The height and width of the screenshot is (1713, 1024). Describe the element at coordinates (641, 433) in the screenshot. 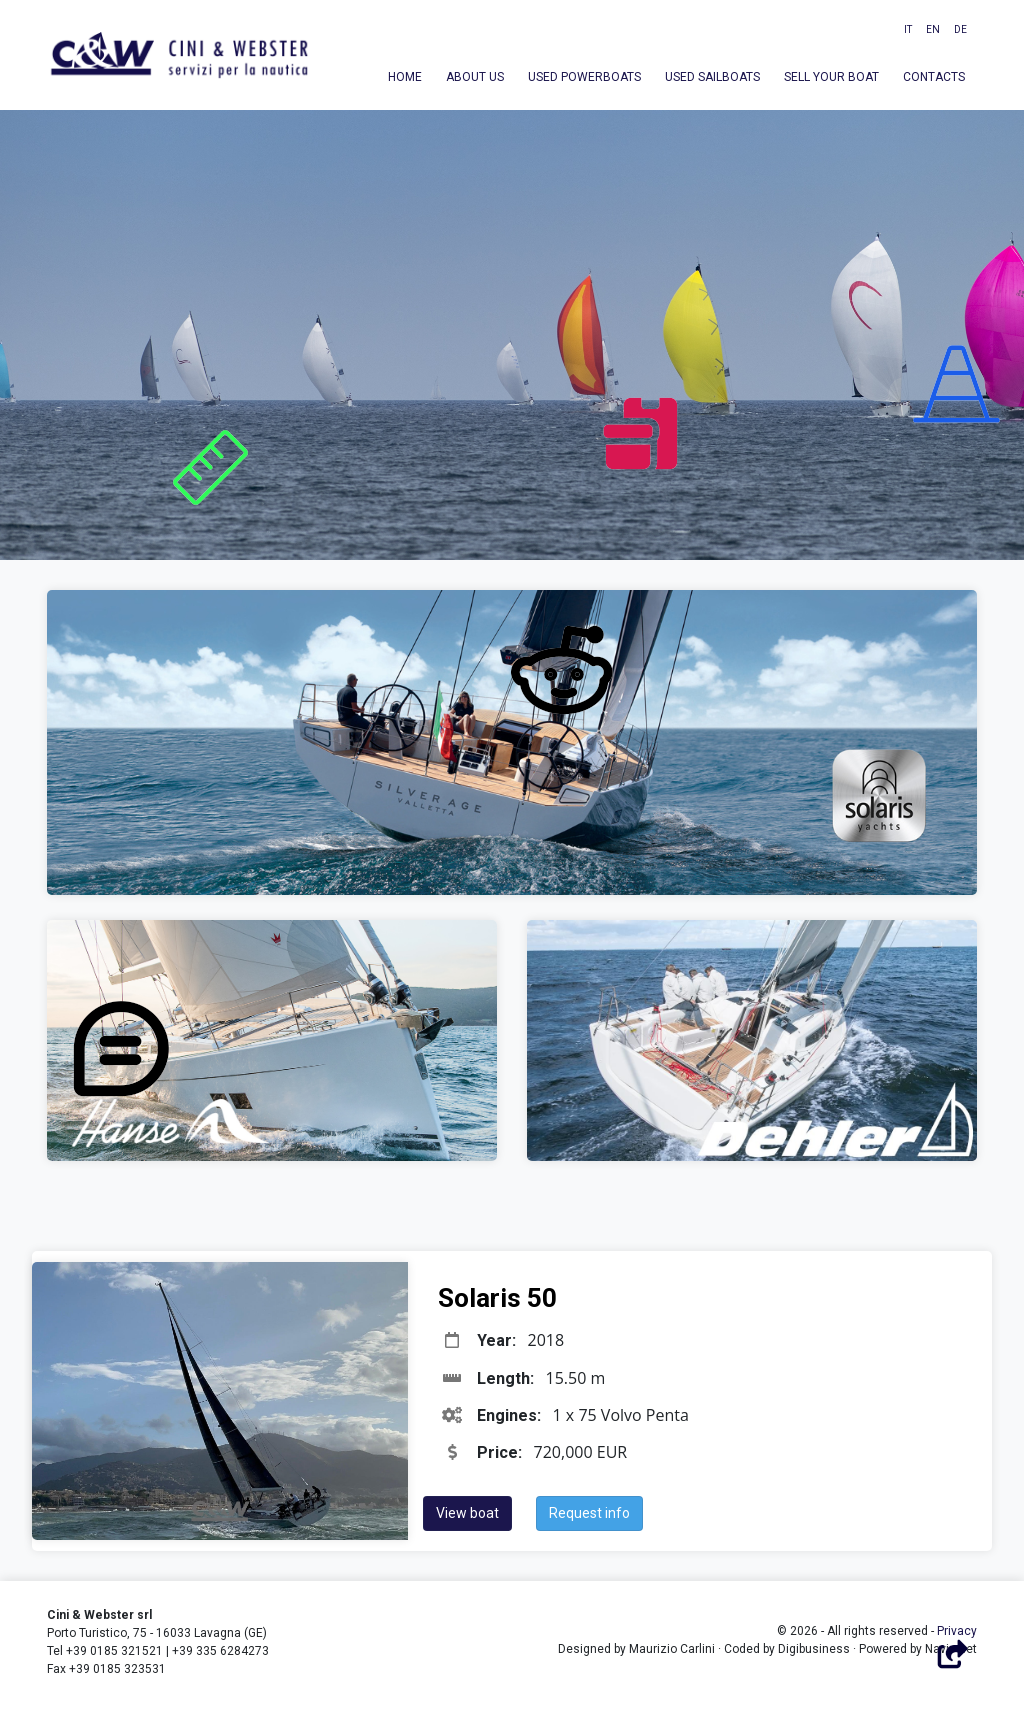

I see `view packing or shipping status` at that location.